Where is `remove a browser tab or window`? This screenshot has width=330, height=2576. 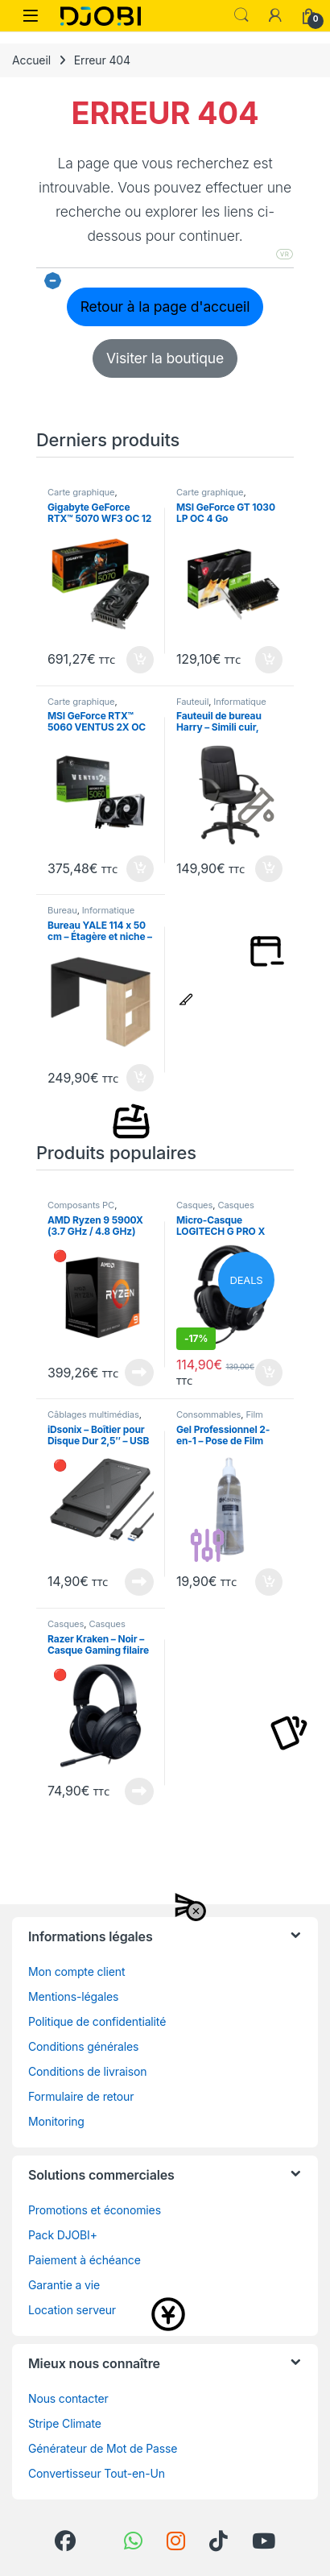 remove a browser tab or window is located at coordinates (266, 951).